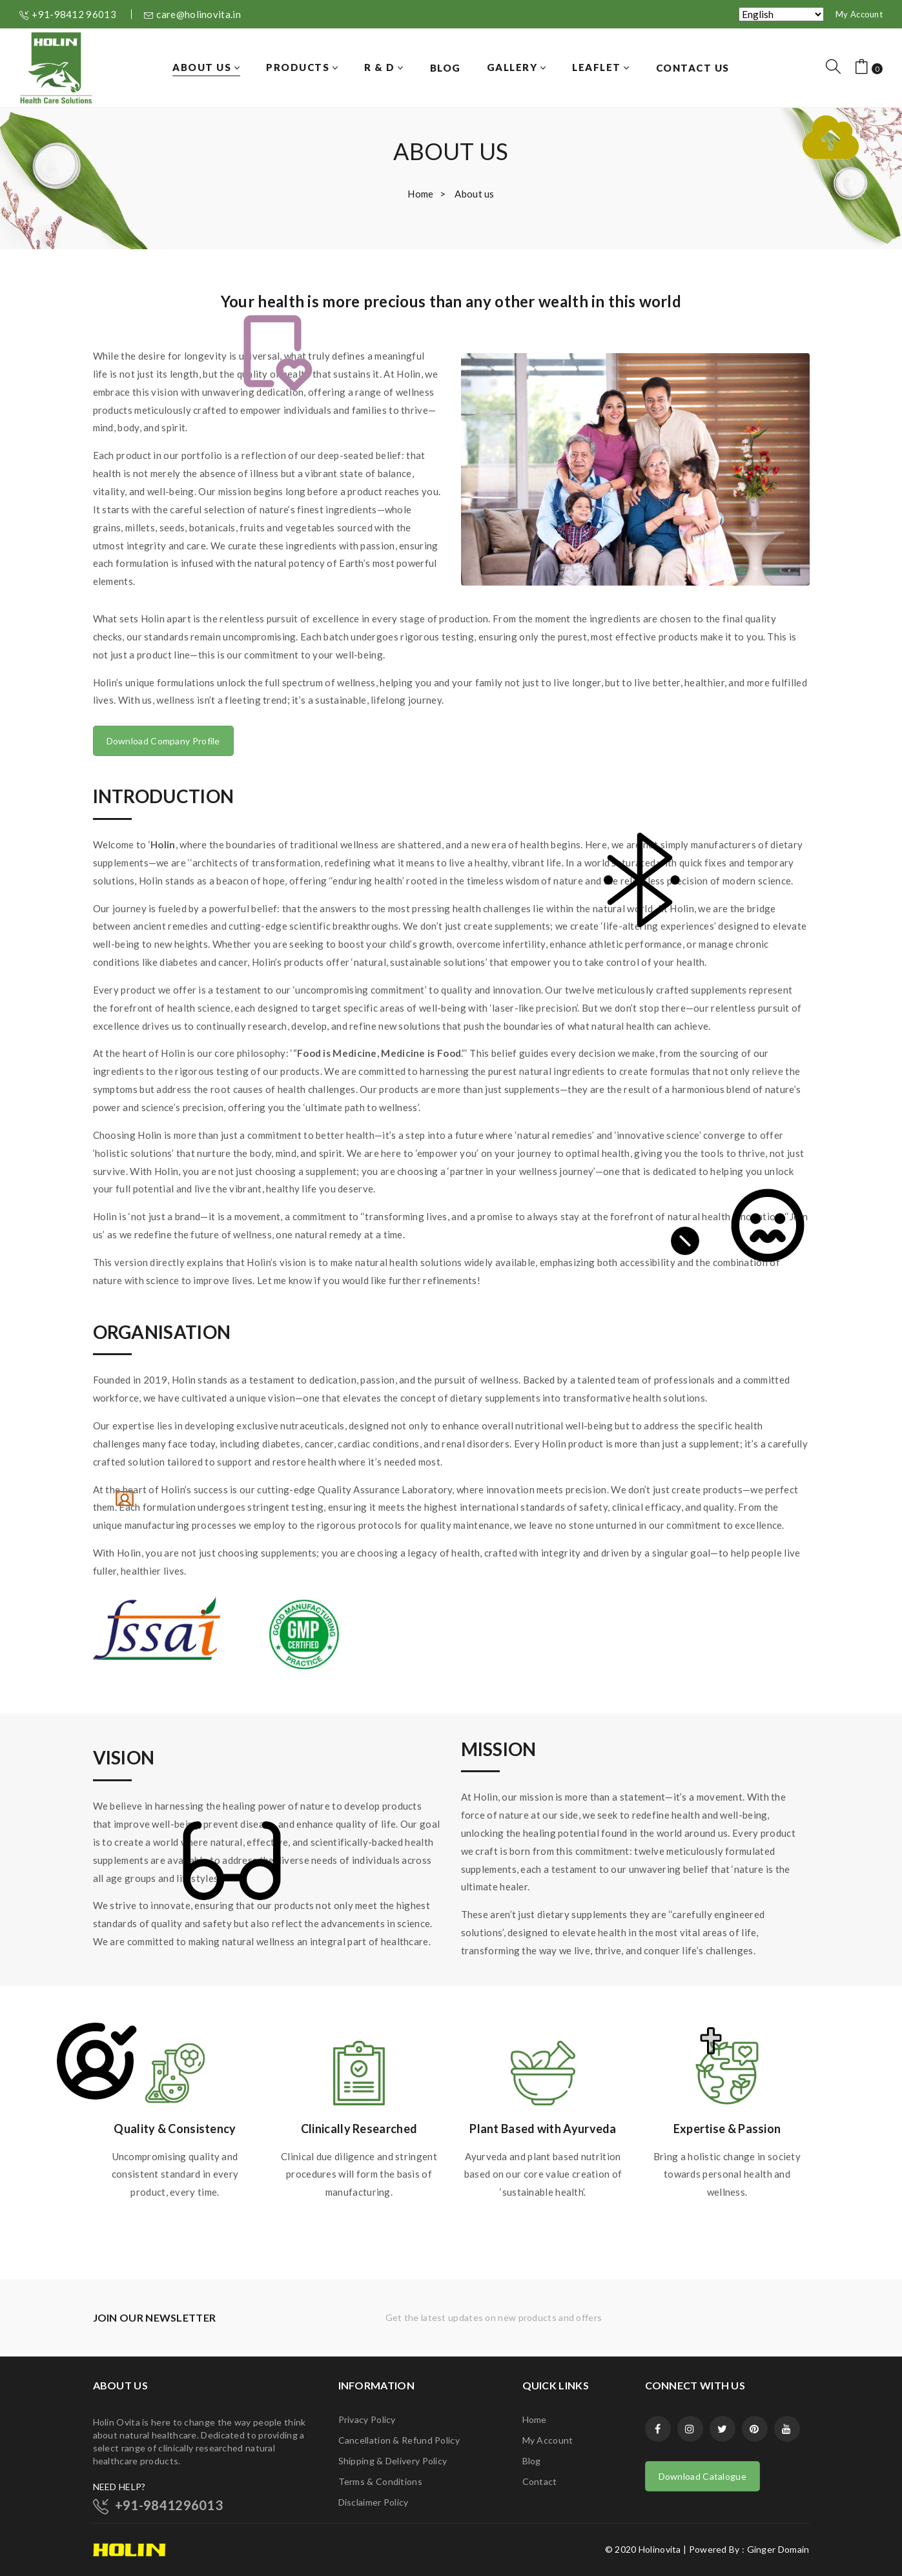 The width and height of the screenshot is (902, 2576). What do you see at coordinates (685, 1241) in the screenshot?
I see `indicates a restricted or prohibited action` at bounding box center [685, 1241].